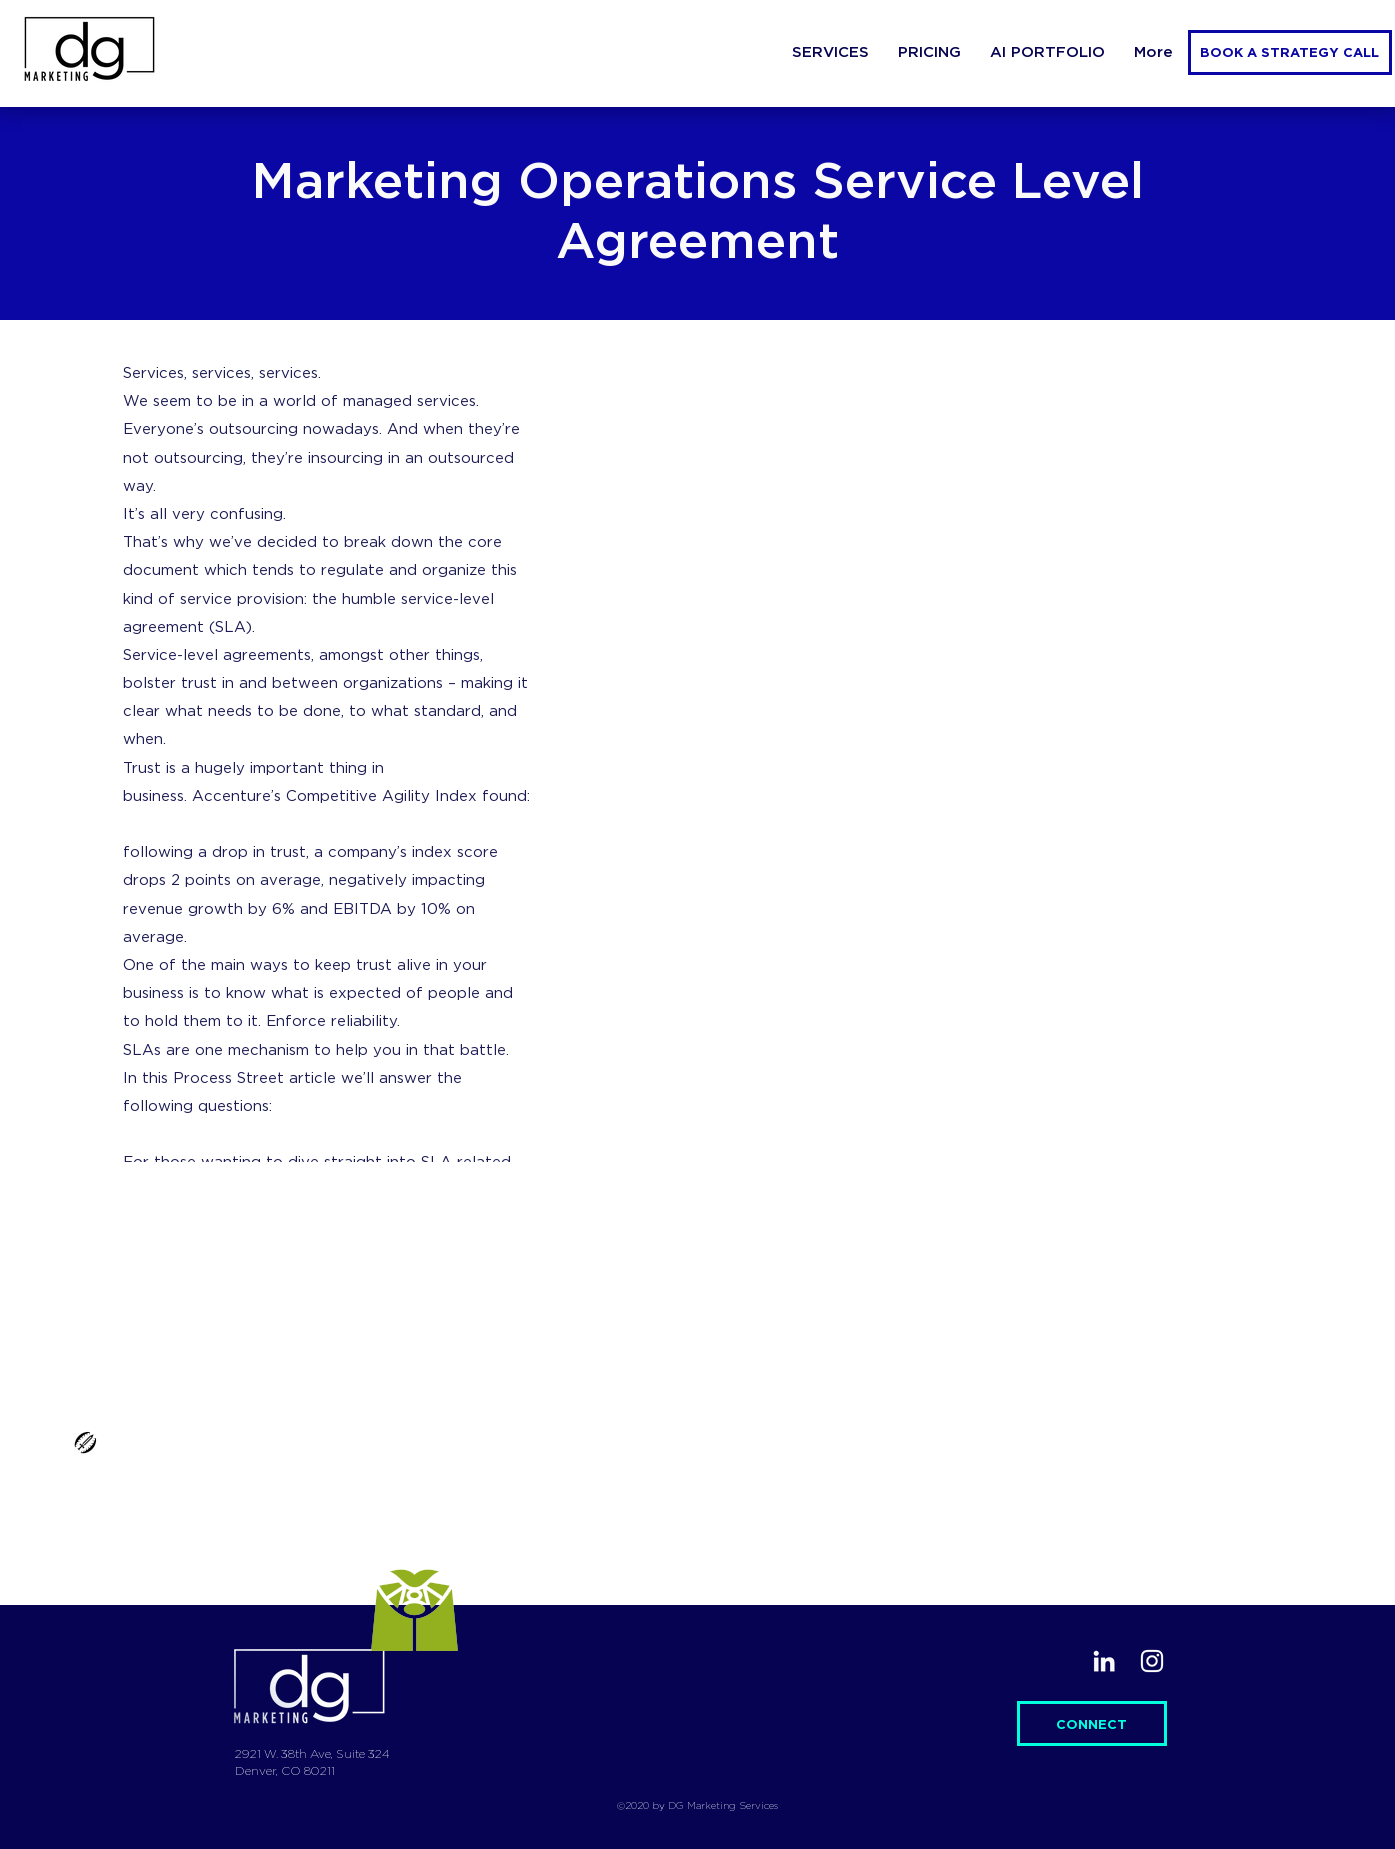 This screenshot has width=1395, height=1849. What do you see at coordinates (414, 1604) in the screenshot?
I see `equip heavy armor or collar item` at bounding box center [414, 1604].